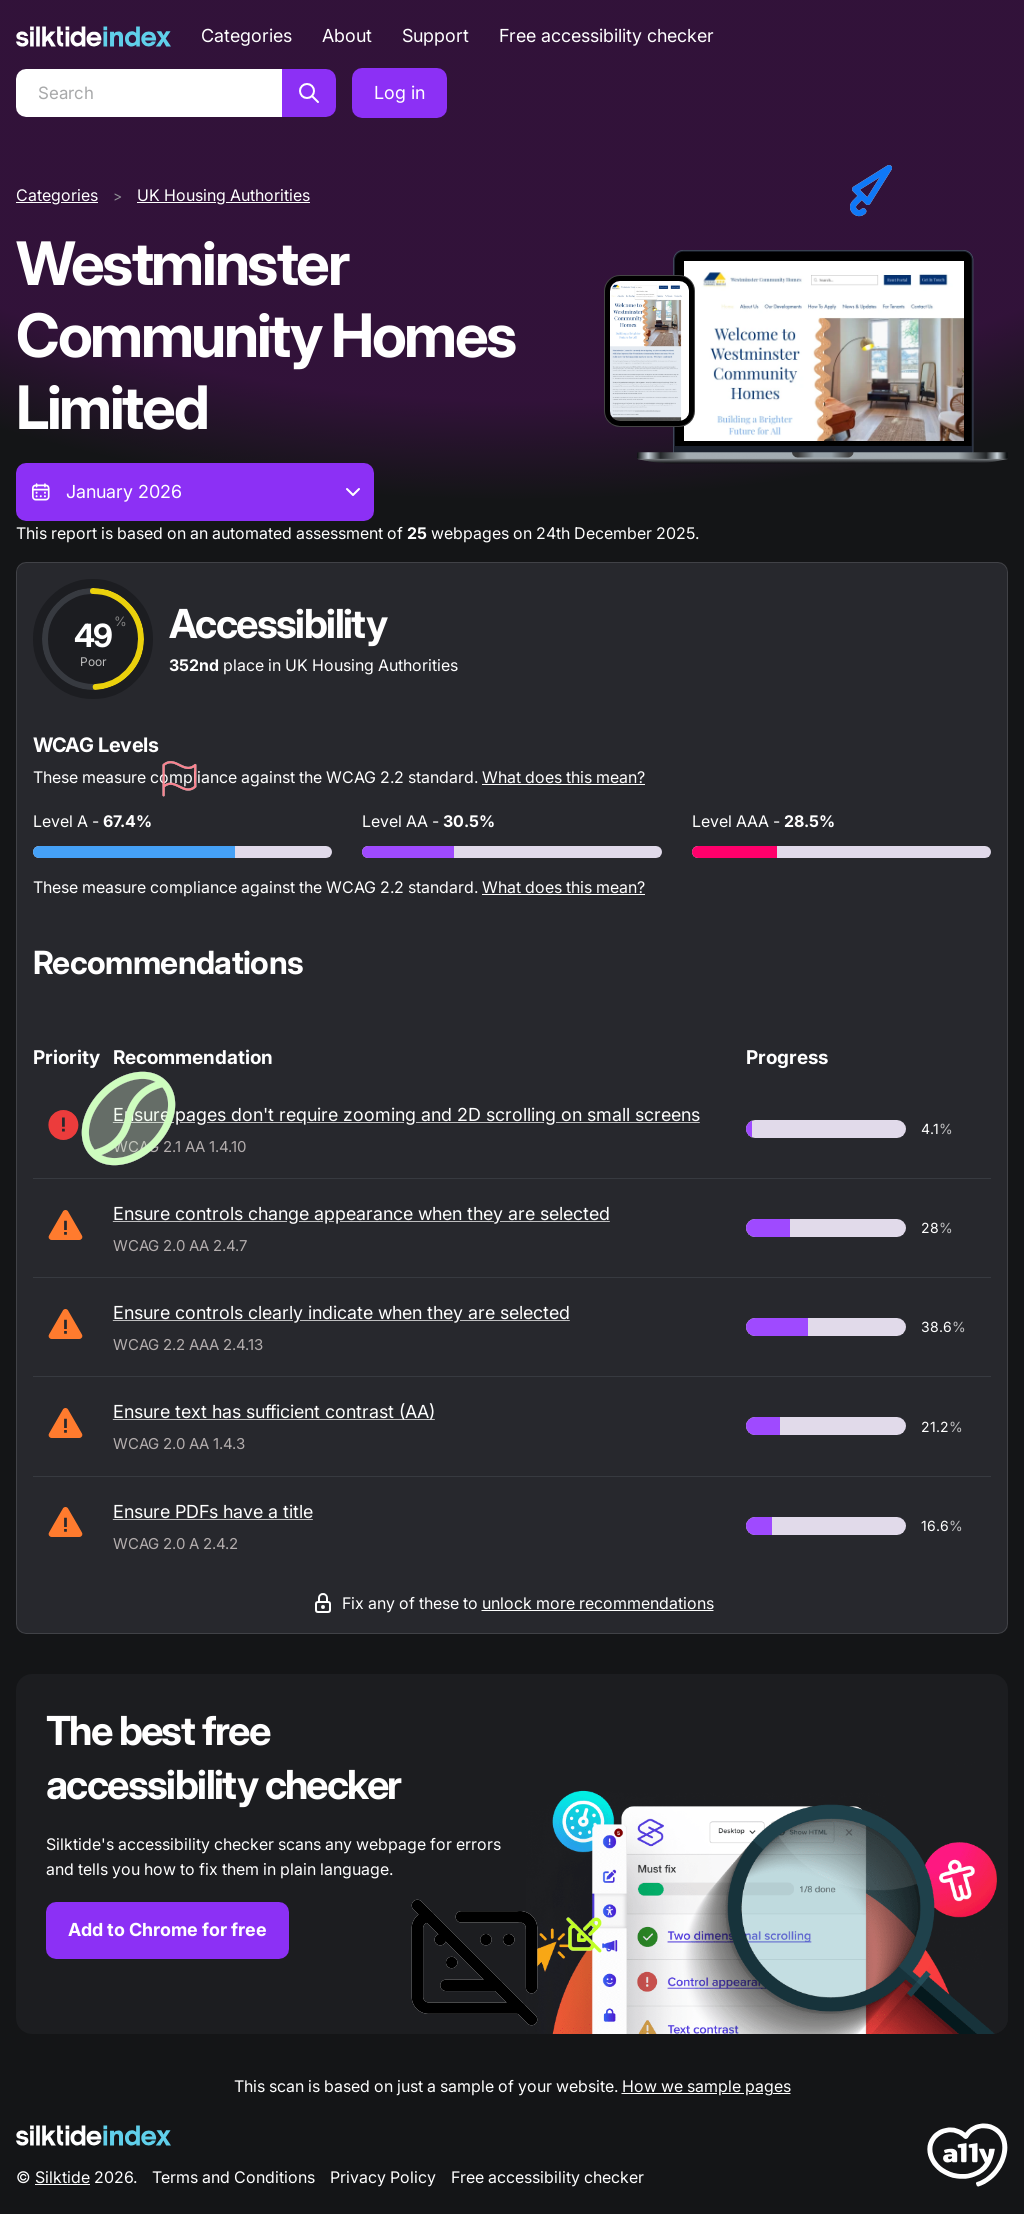 The image size is (1024, 2214). Describe the element at coordinates (178, 778) in the screenshot. I see `flag or report content` at that location.